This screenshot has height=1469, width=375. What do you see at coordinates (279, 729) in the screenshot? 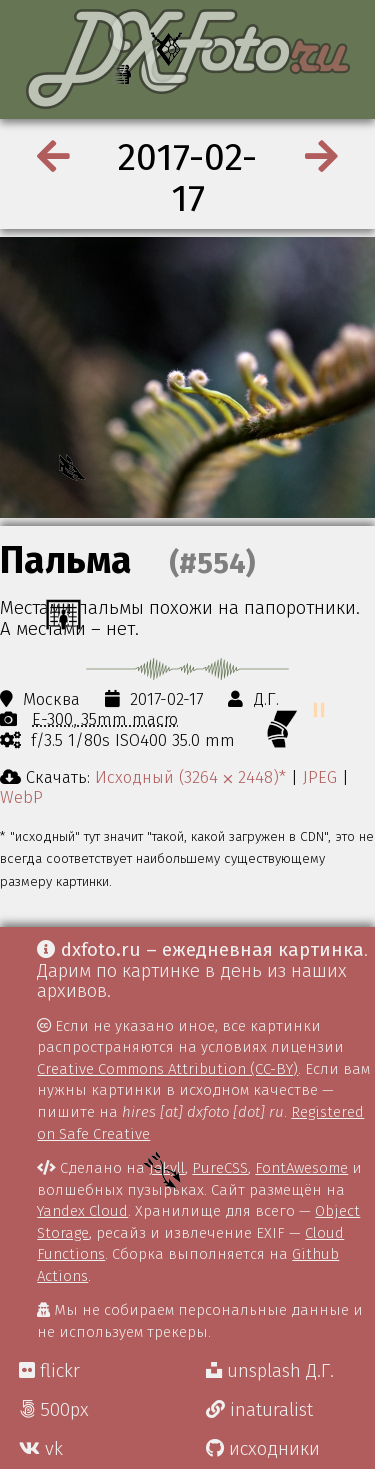
I see `select elbow pad equipment for your character` at bounding box center [279, 729].